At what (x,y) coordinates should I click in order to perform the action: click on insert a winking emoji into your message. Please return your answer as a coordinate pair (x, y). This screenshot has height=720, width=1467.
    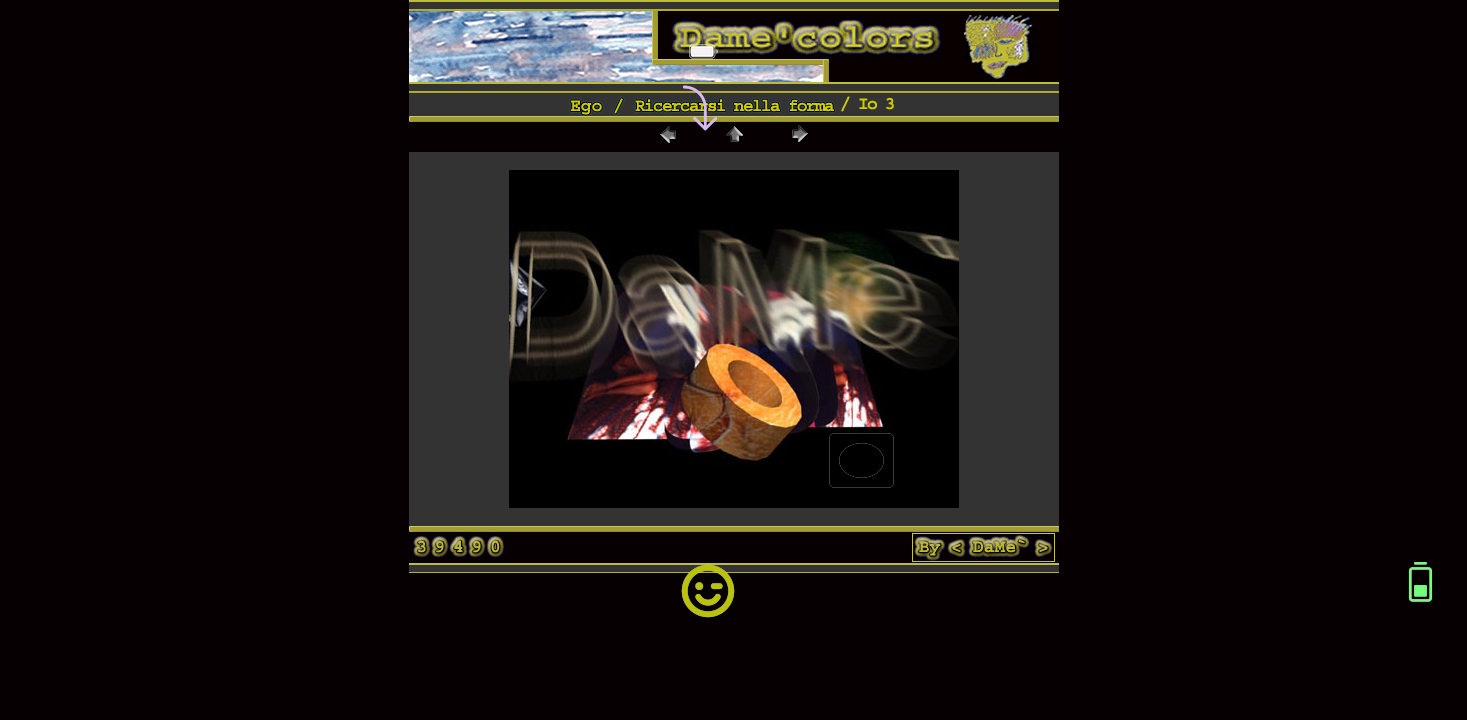
    Looking at the image, I should click on (708, 591).